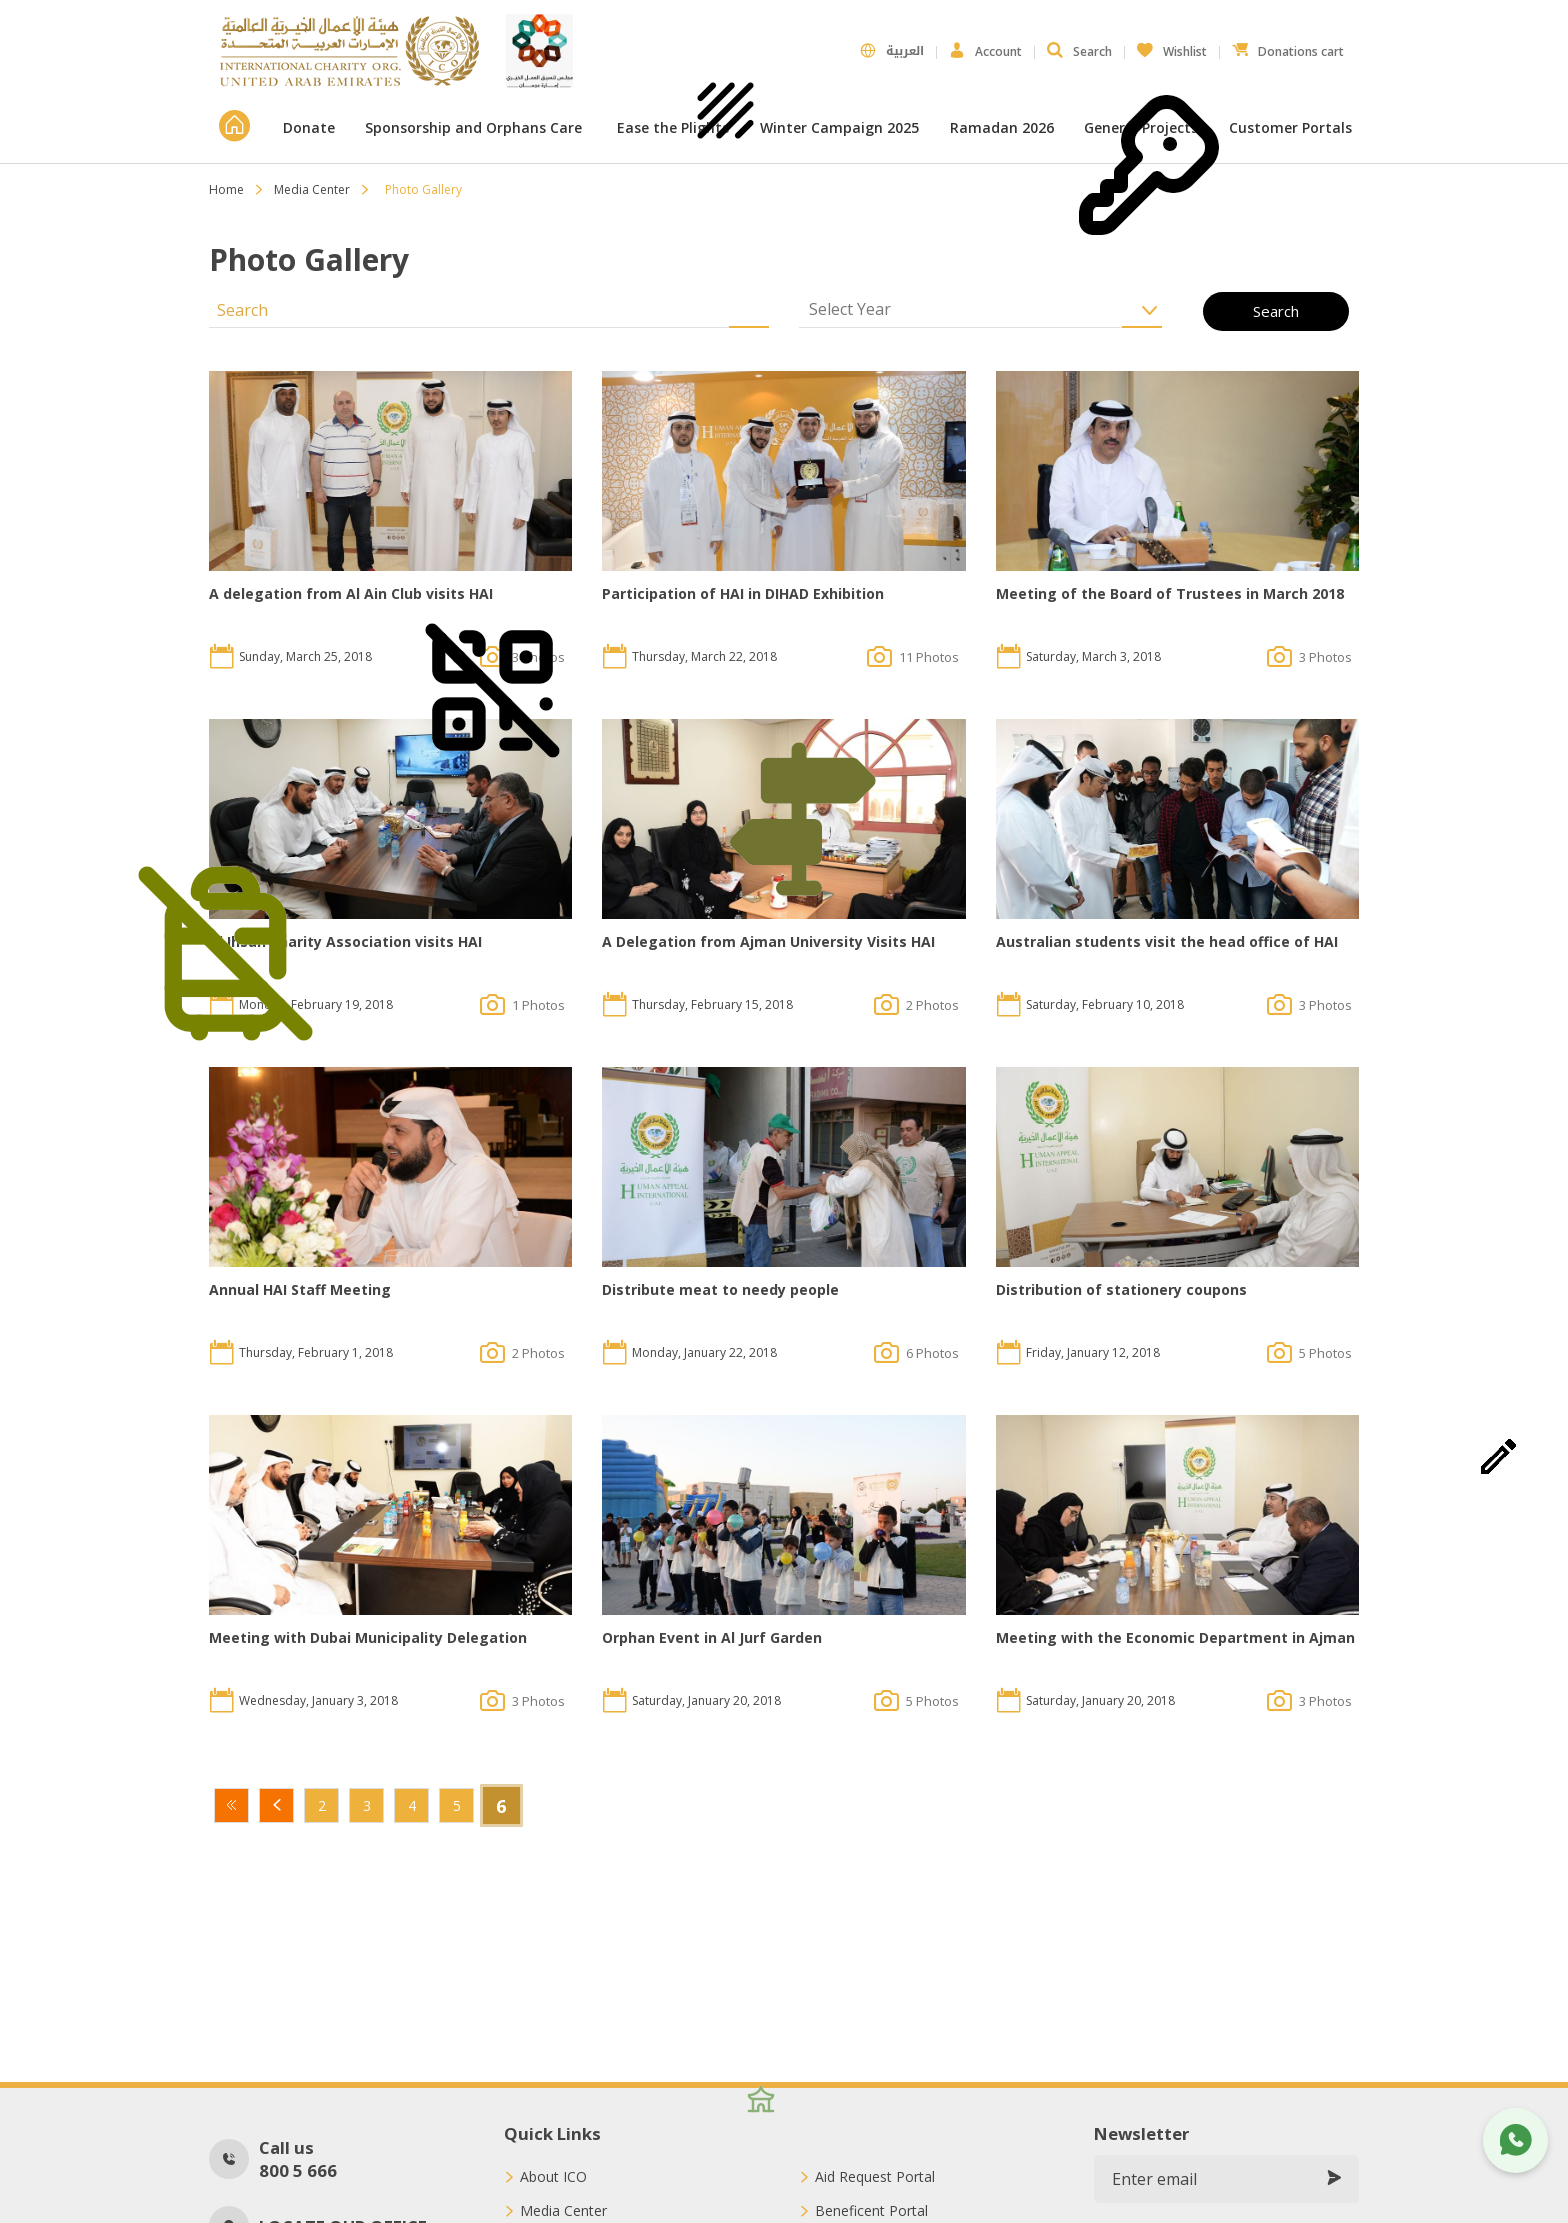 This screenshot has height=2223, width=1568. Describe the element at coordinates (761, 2099) in the screenshot. I see `view pavilion or gazebo location` at that location.